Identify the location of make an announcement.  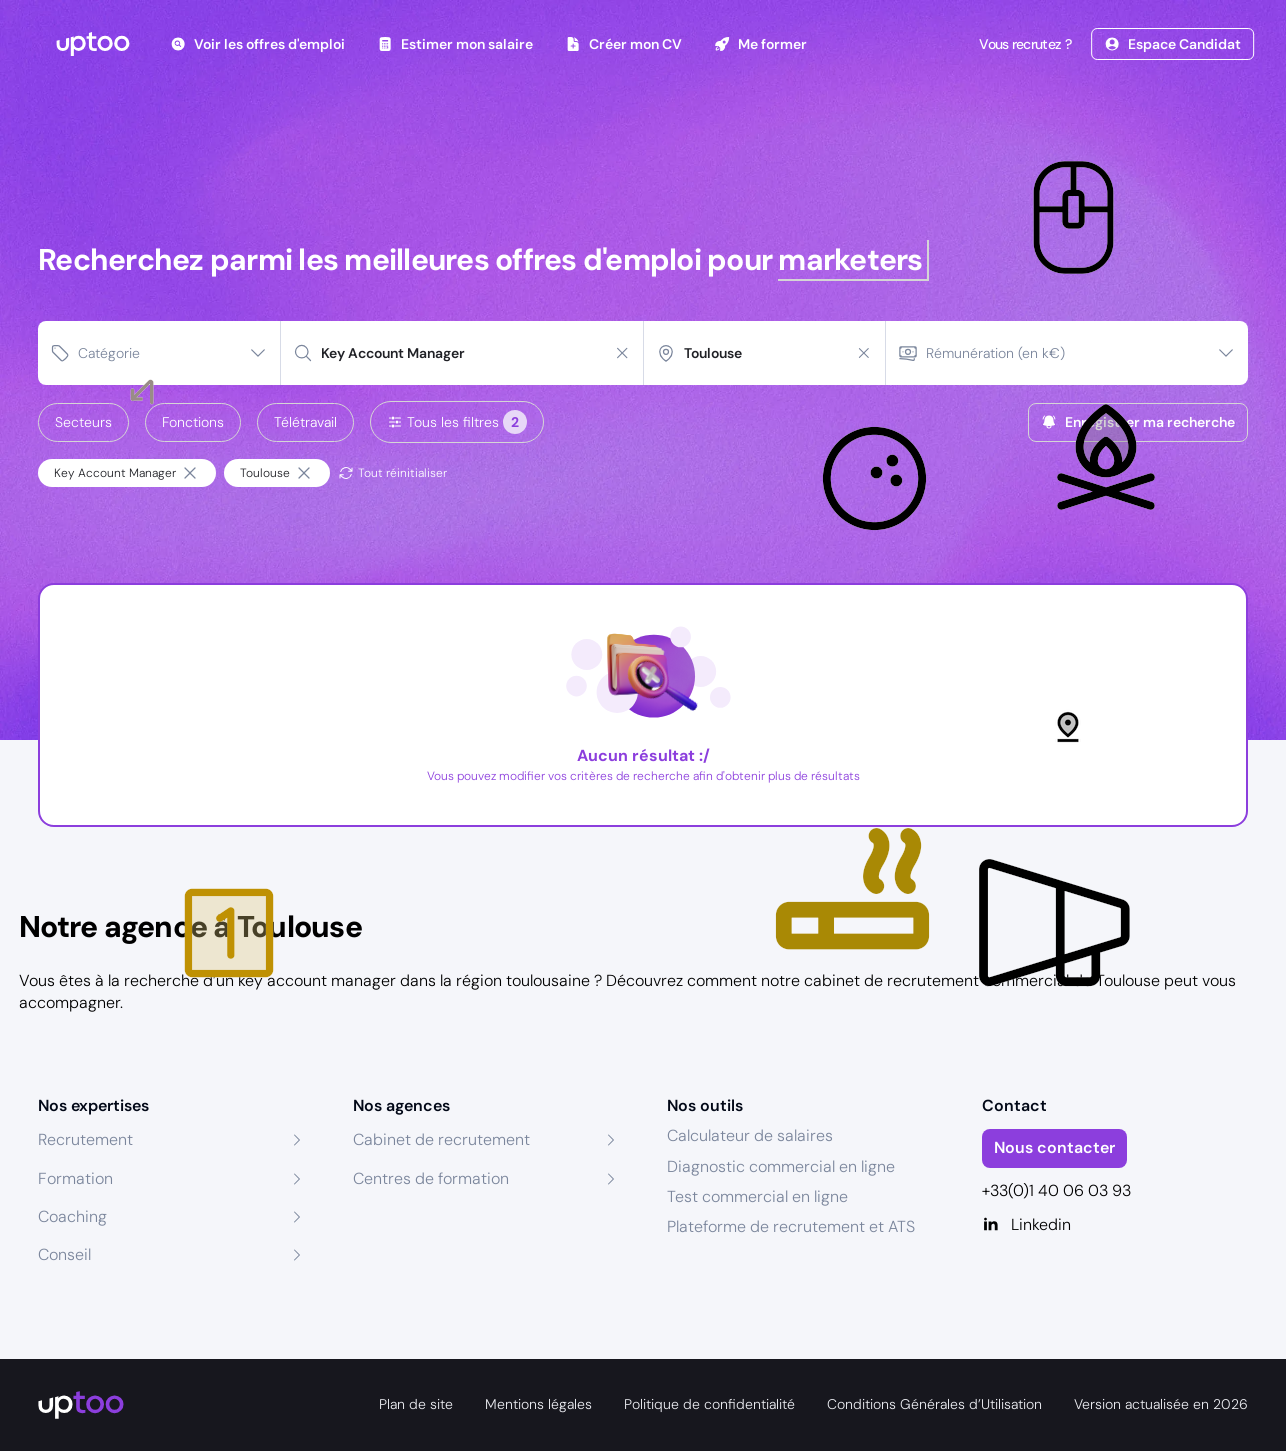
(1048, 928).